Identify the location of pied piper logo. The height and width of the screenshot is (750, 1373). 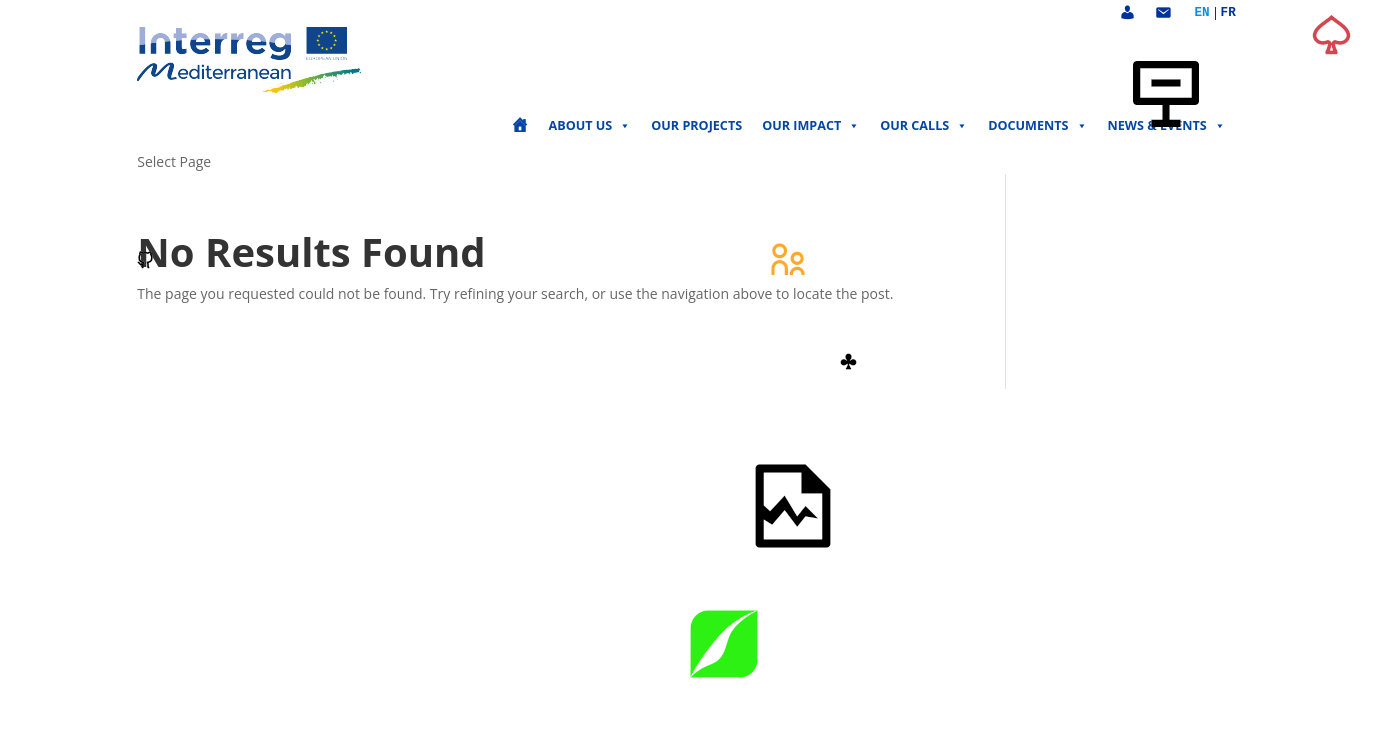
(724, 644).